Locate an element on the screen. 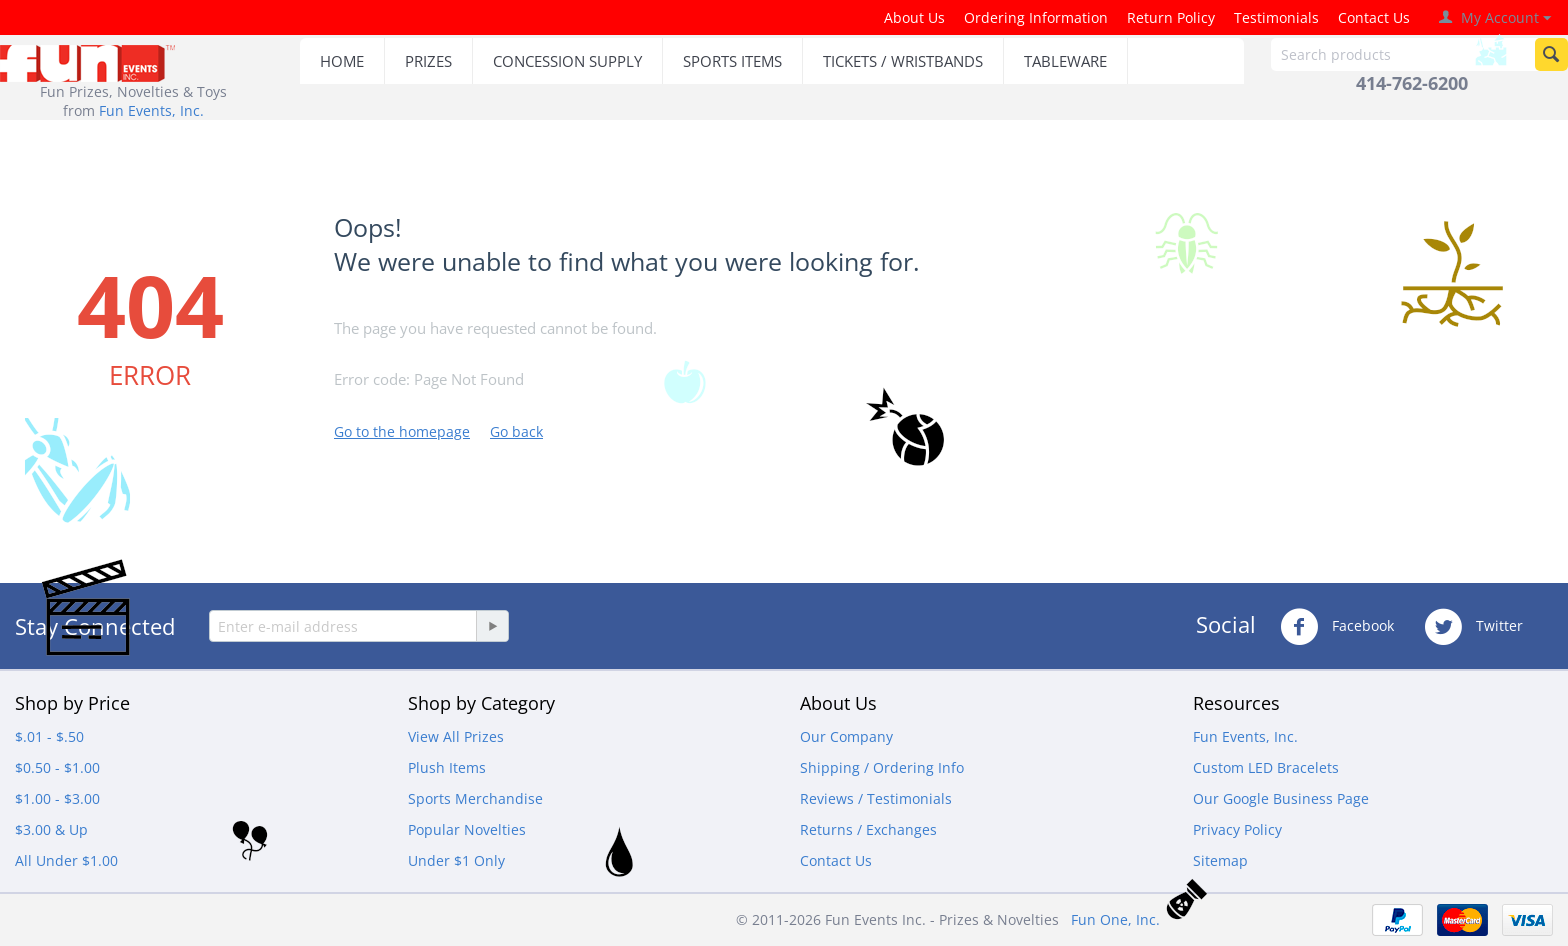 Image resolution: width=1568 pixels, height=946 pixels. indicates a destroyed or damaged structure in a game is located at coordinates (1491, 50).